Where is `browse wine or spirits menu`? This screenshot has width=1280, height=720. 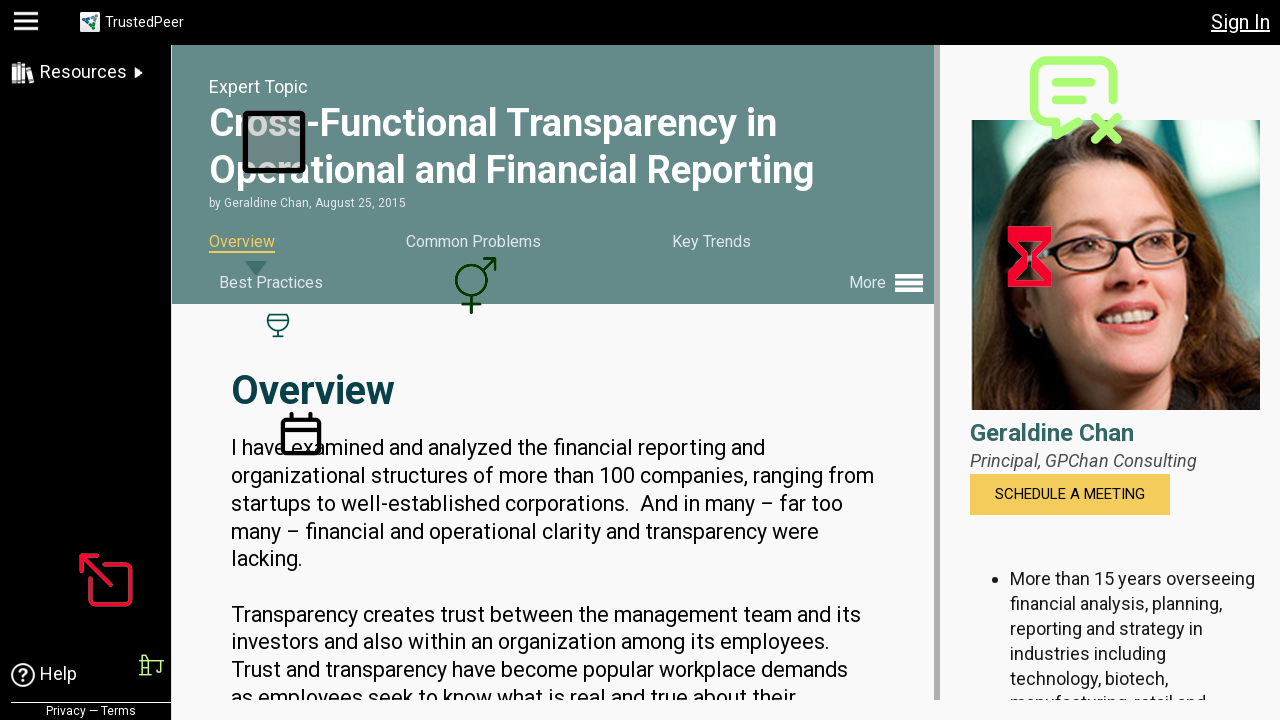 browse wine or spirits menu is located at coordinates (278, 325).